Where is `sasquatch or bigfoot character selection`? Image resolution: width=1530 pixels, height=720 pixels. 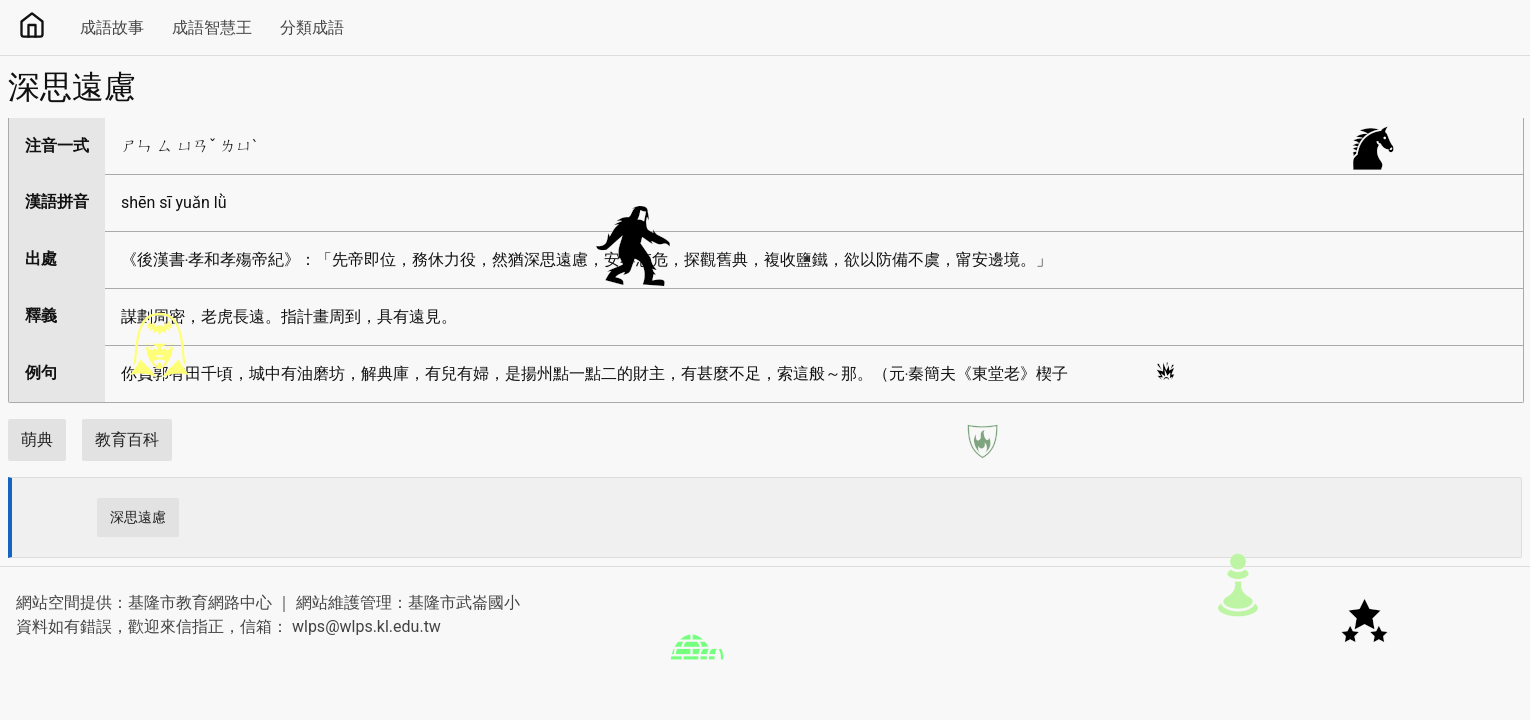
sasquatch or bigfoot character selection is located at coordinates (633, 246).